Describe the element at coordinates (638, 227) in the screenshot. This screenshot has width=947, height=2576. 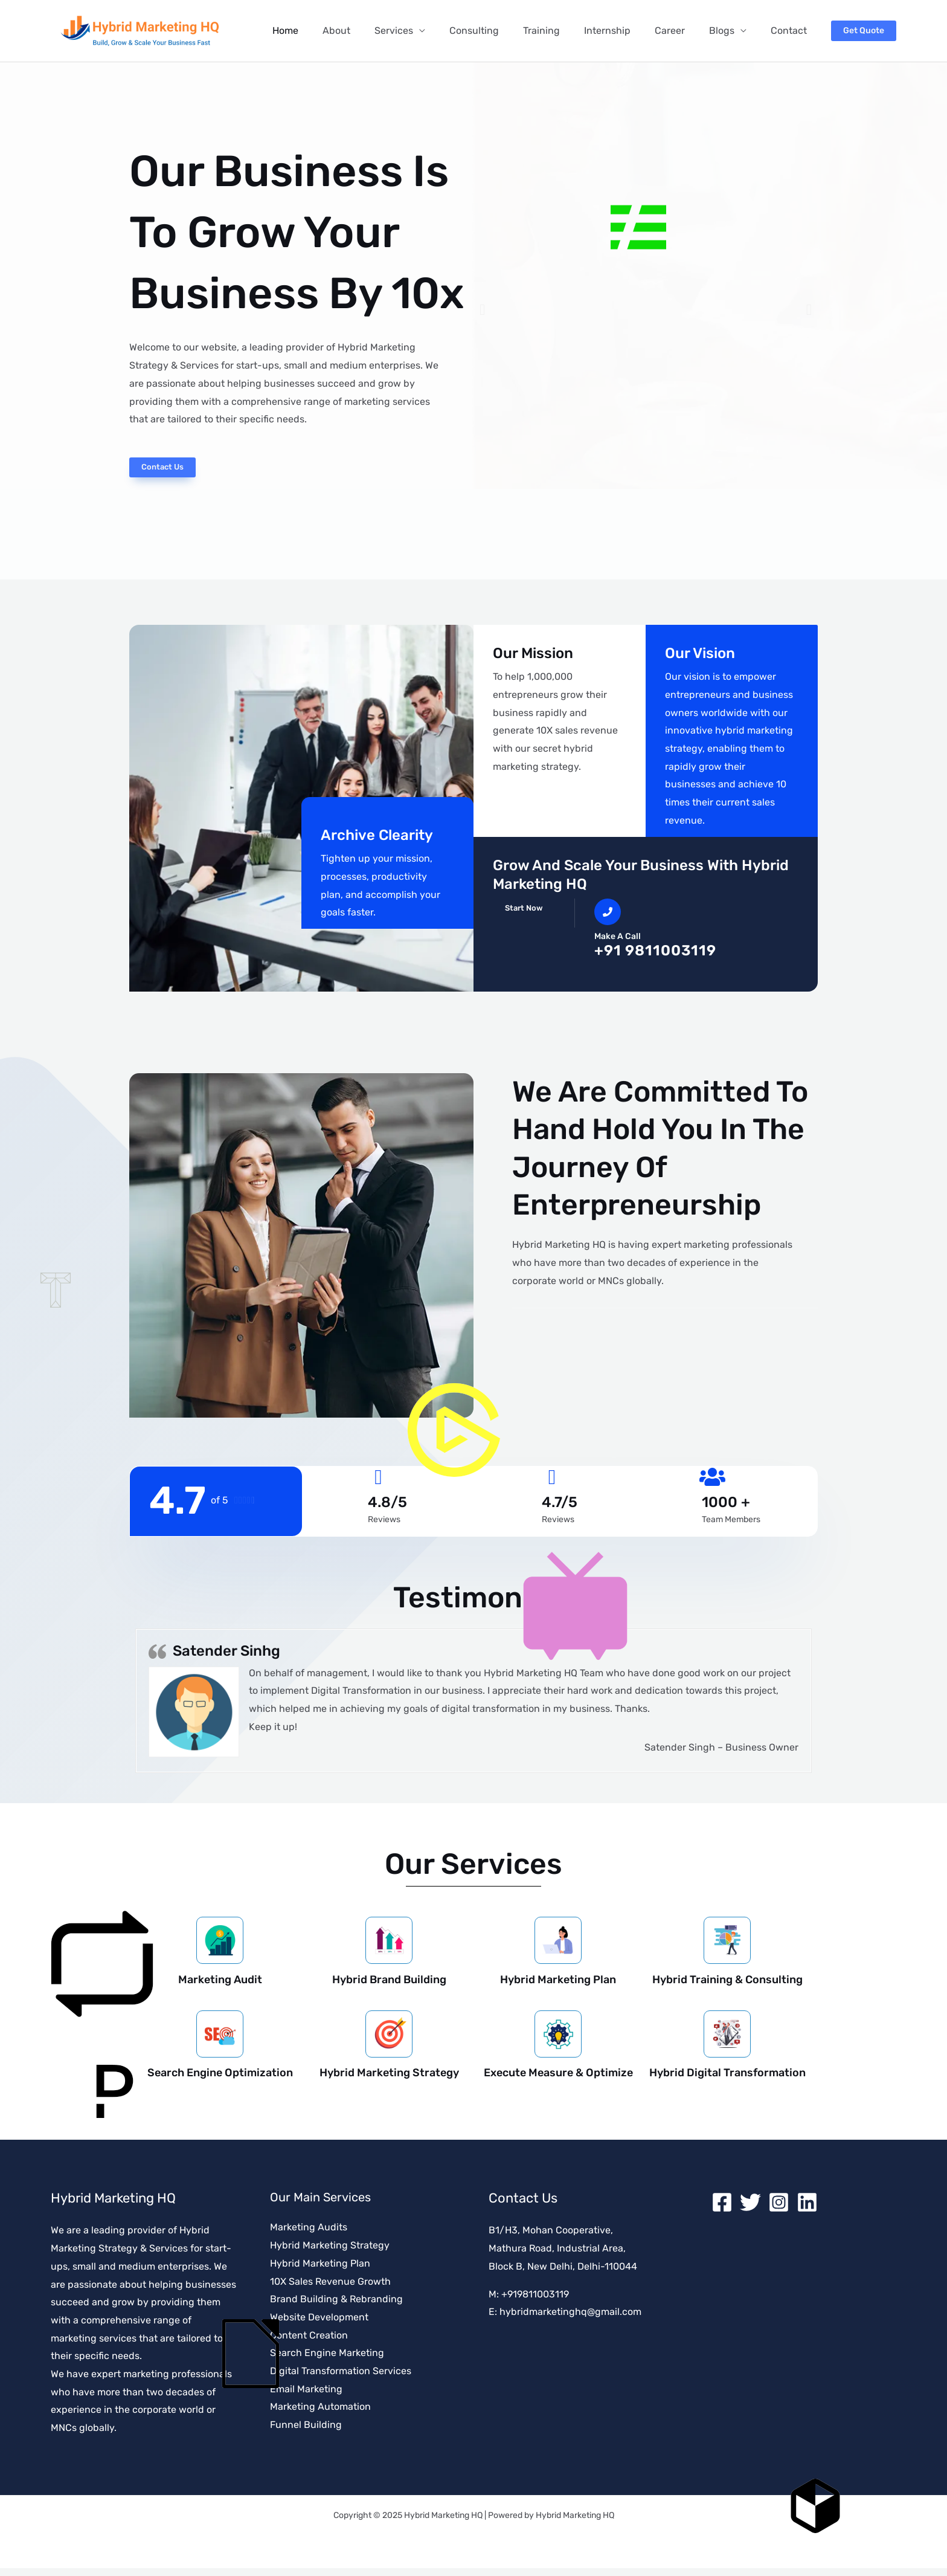
I see `serverless framework logo` at that location.